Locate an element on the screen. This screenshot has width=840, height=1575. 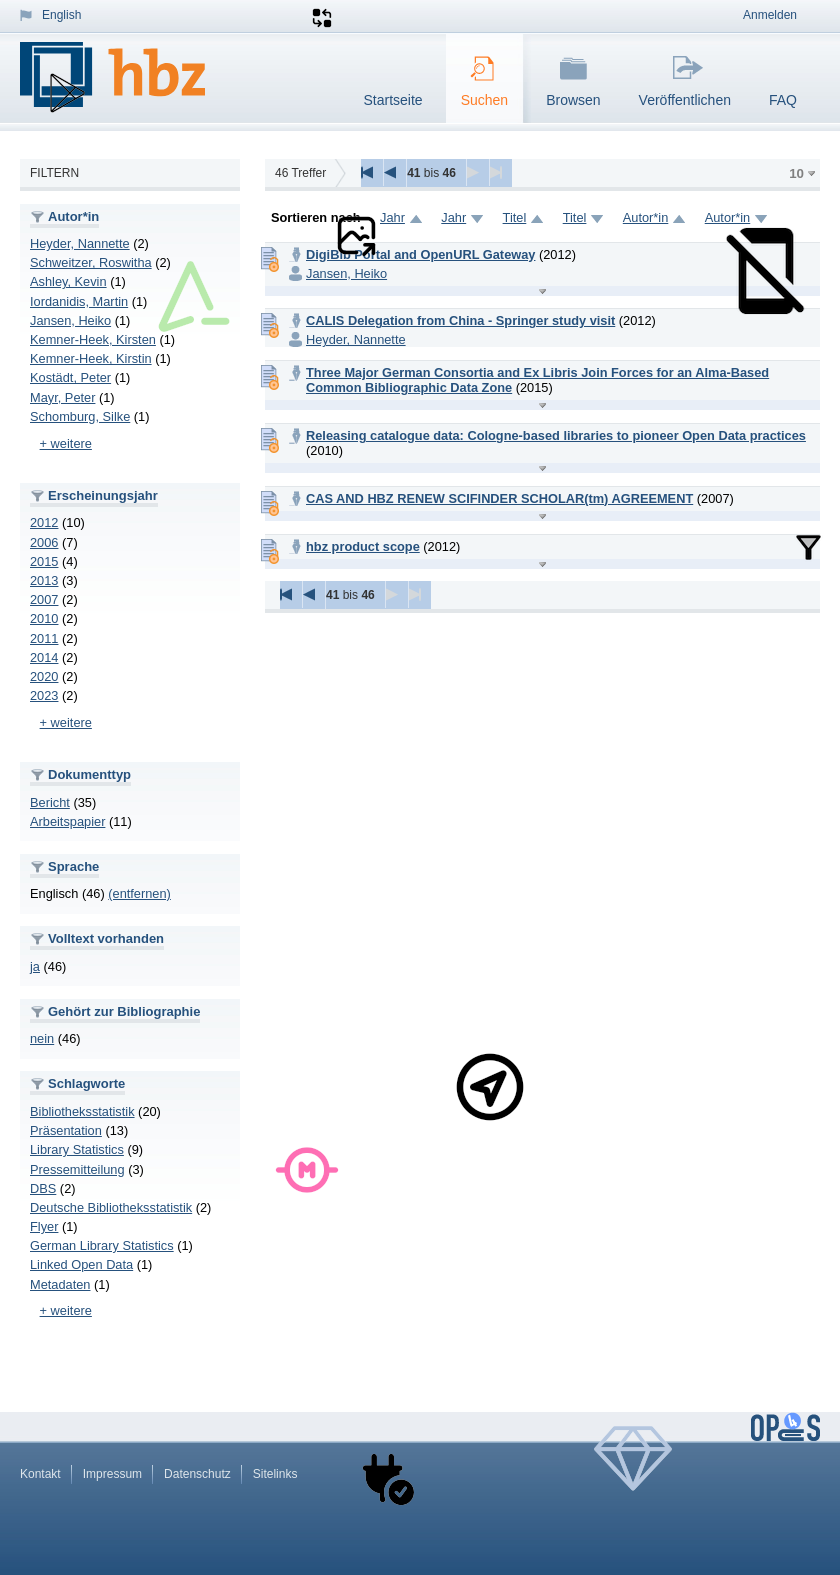
represents a motor component in a circuit diagram is located at coordinates (307, 1170).